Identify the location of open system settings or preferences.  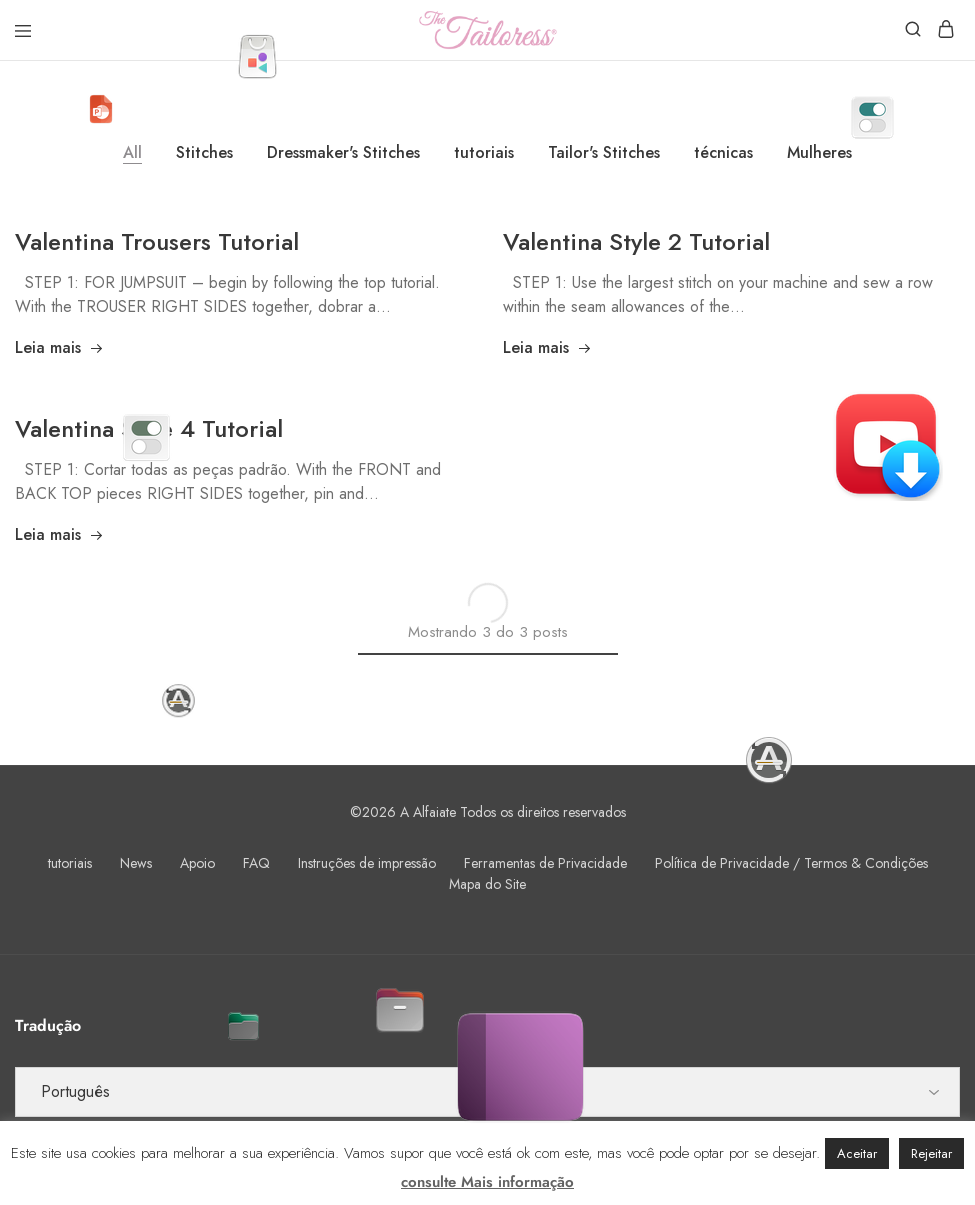
(146, 437).